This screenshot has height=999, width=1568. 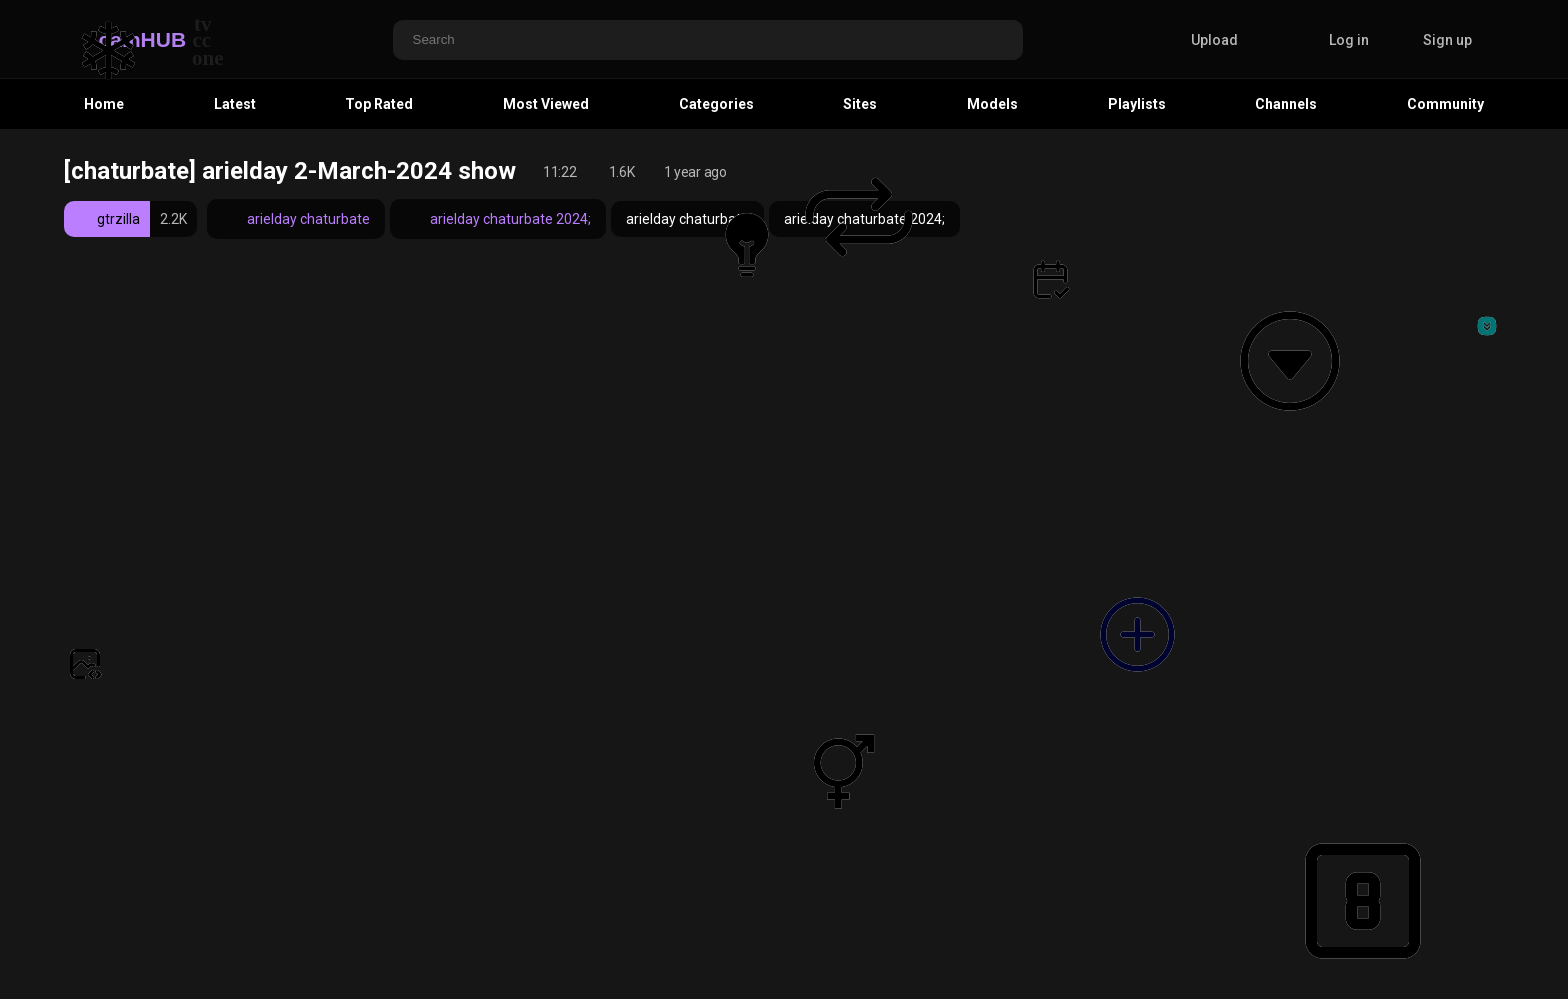 What do you see at coordinates (859, 217) in the screenshot?
I see `enable repeat or loop playback` at bounding box center [859, 217].